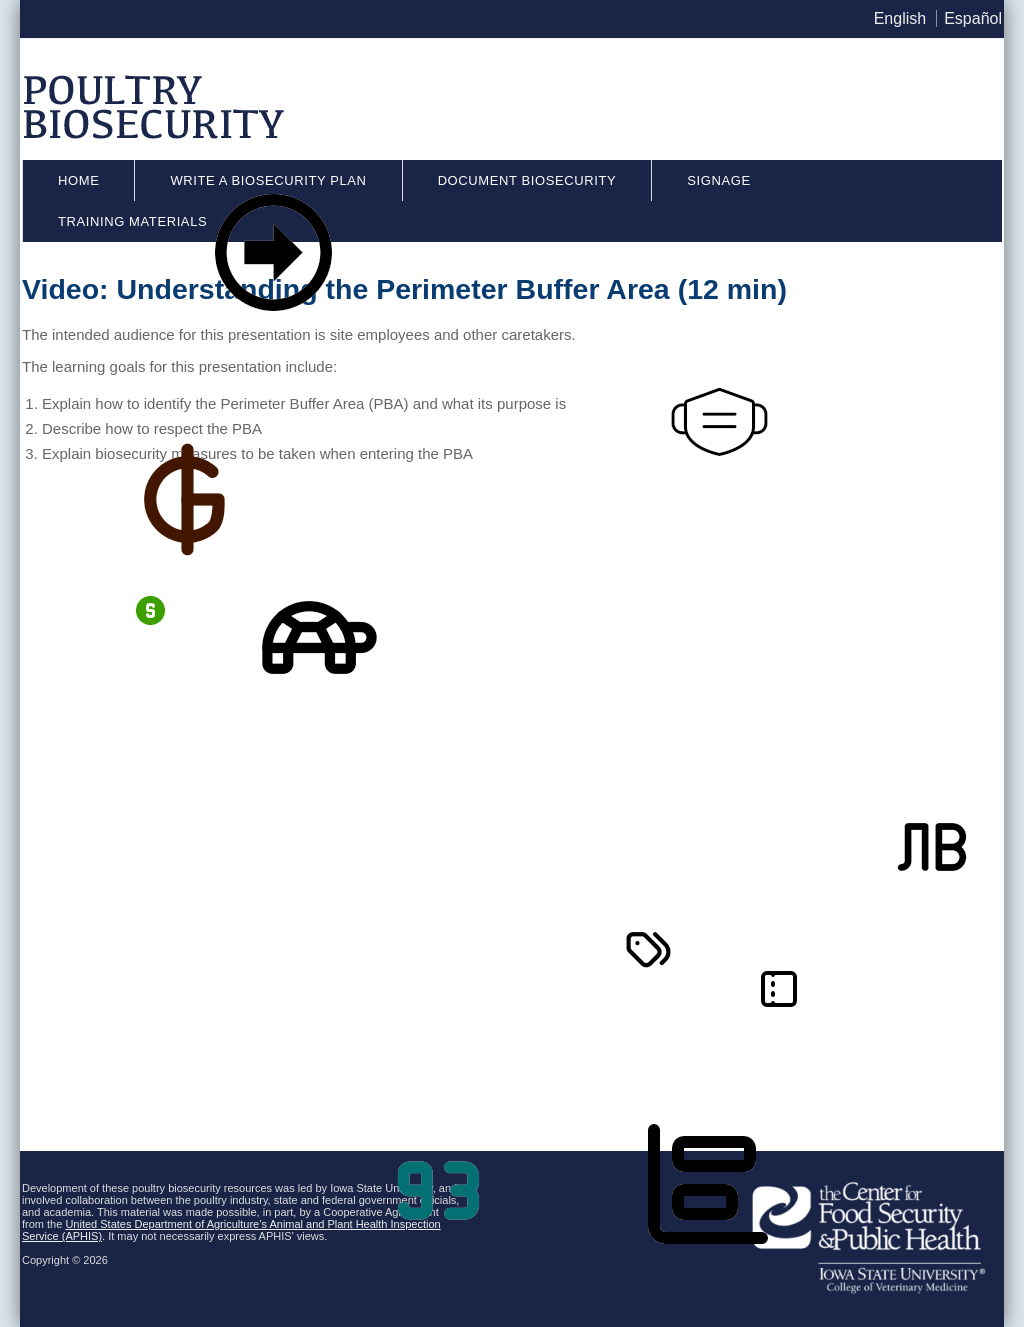 This screenshot has height=1327, width=1024. Describe the element at coordinates (719, 423) in the screenshot. I see `indicates mask required or health safety guidelines` at that location.